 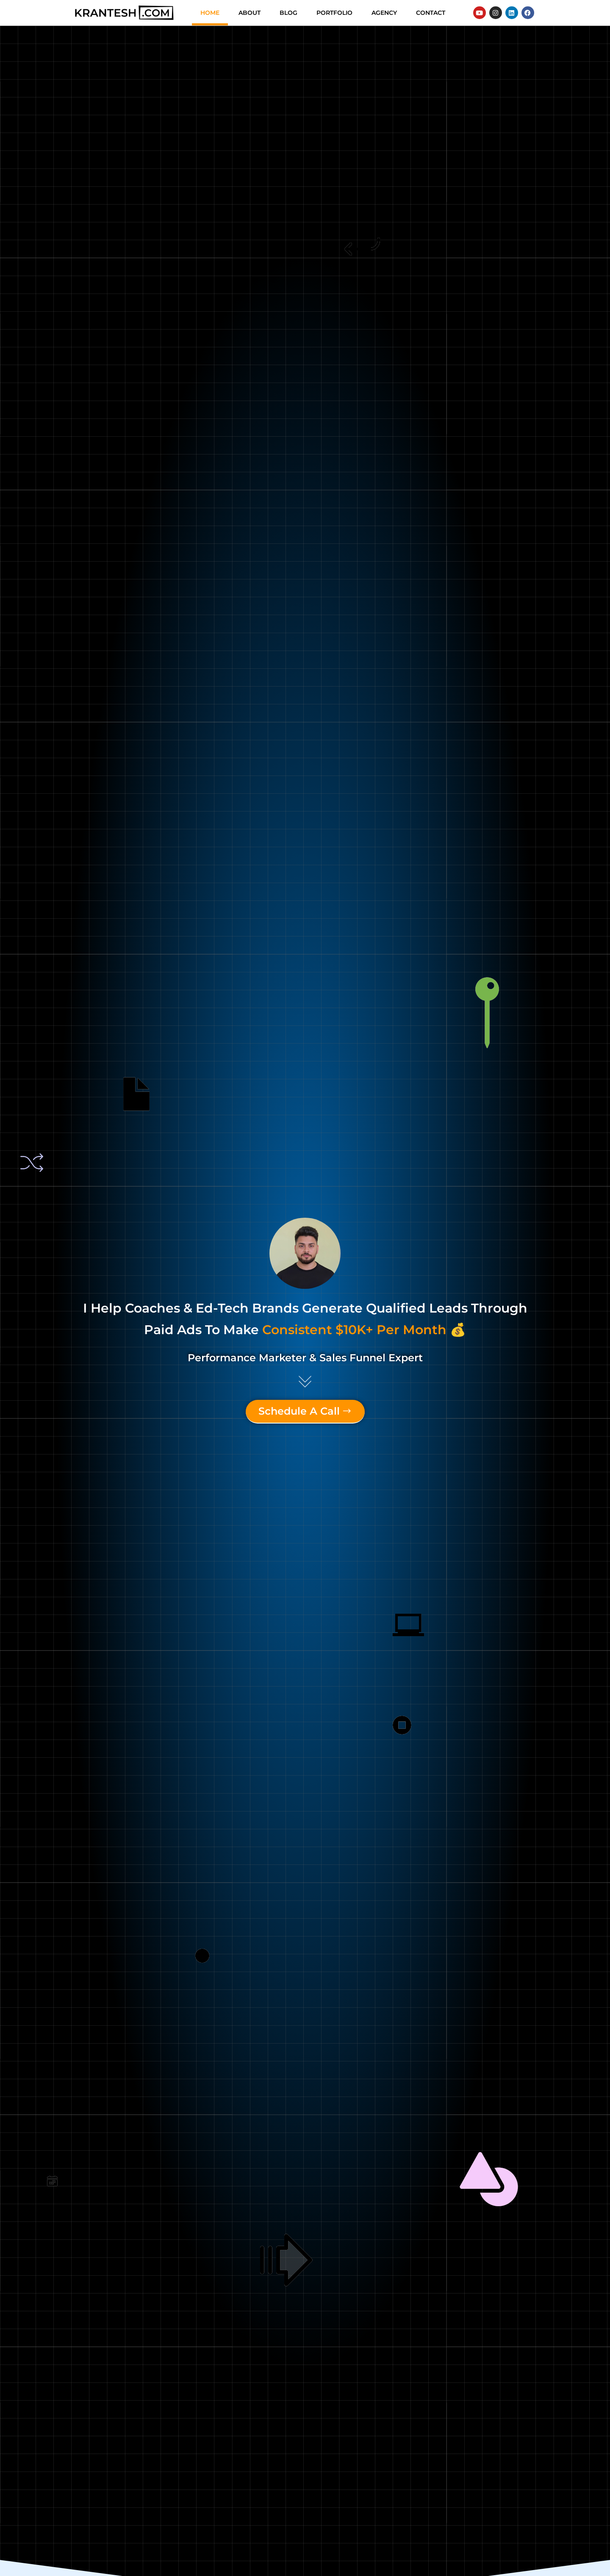 What do you see at coordinates (402, 1725) in the screenshot?
I see `stop media playback` at bounding box center [402, 1725].